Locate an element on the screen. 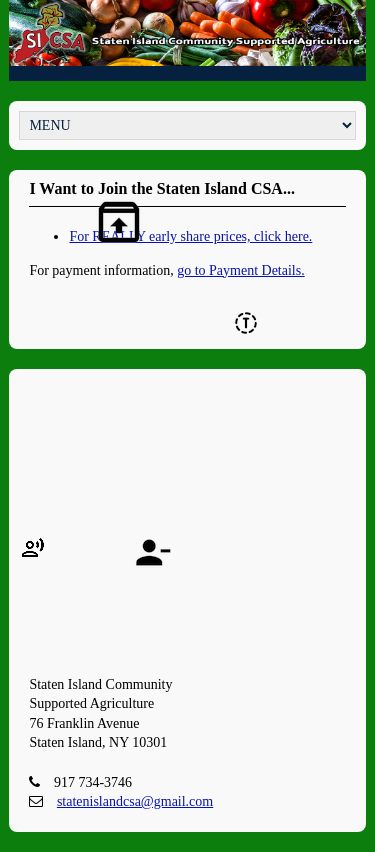 The height and width of the screenshot is (852, 375). indicates text formatting or typography options is located at coordinates (246, 323).